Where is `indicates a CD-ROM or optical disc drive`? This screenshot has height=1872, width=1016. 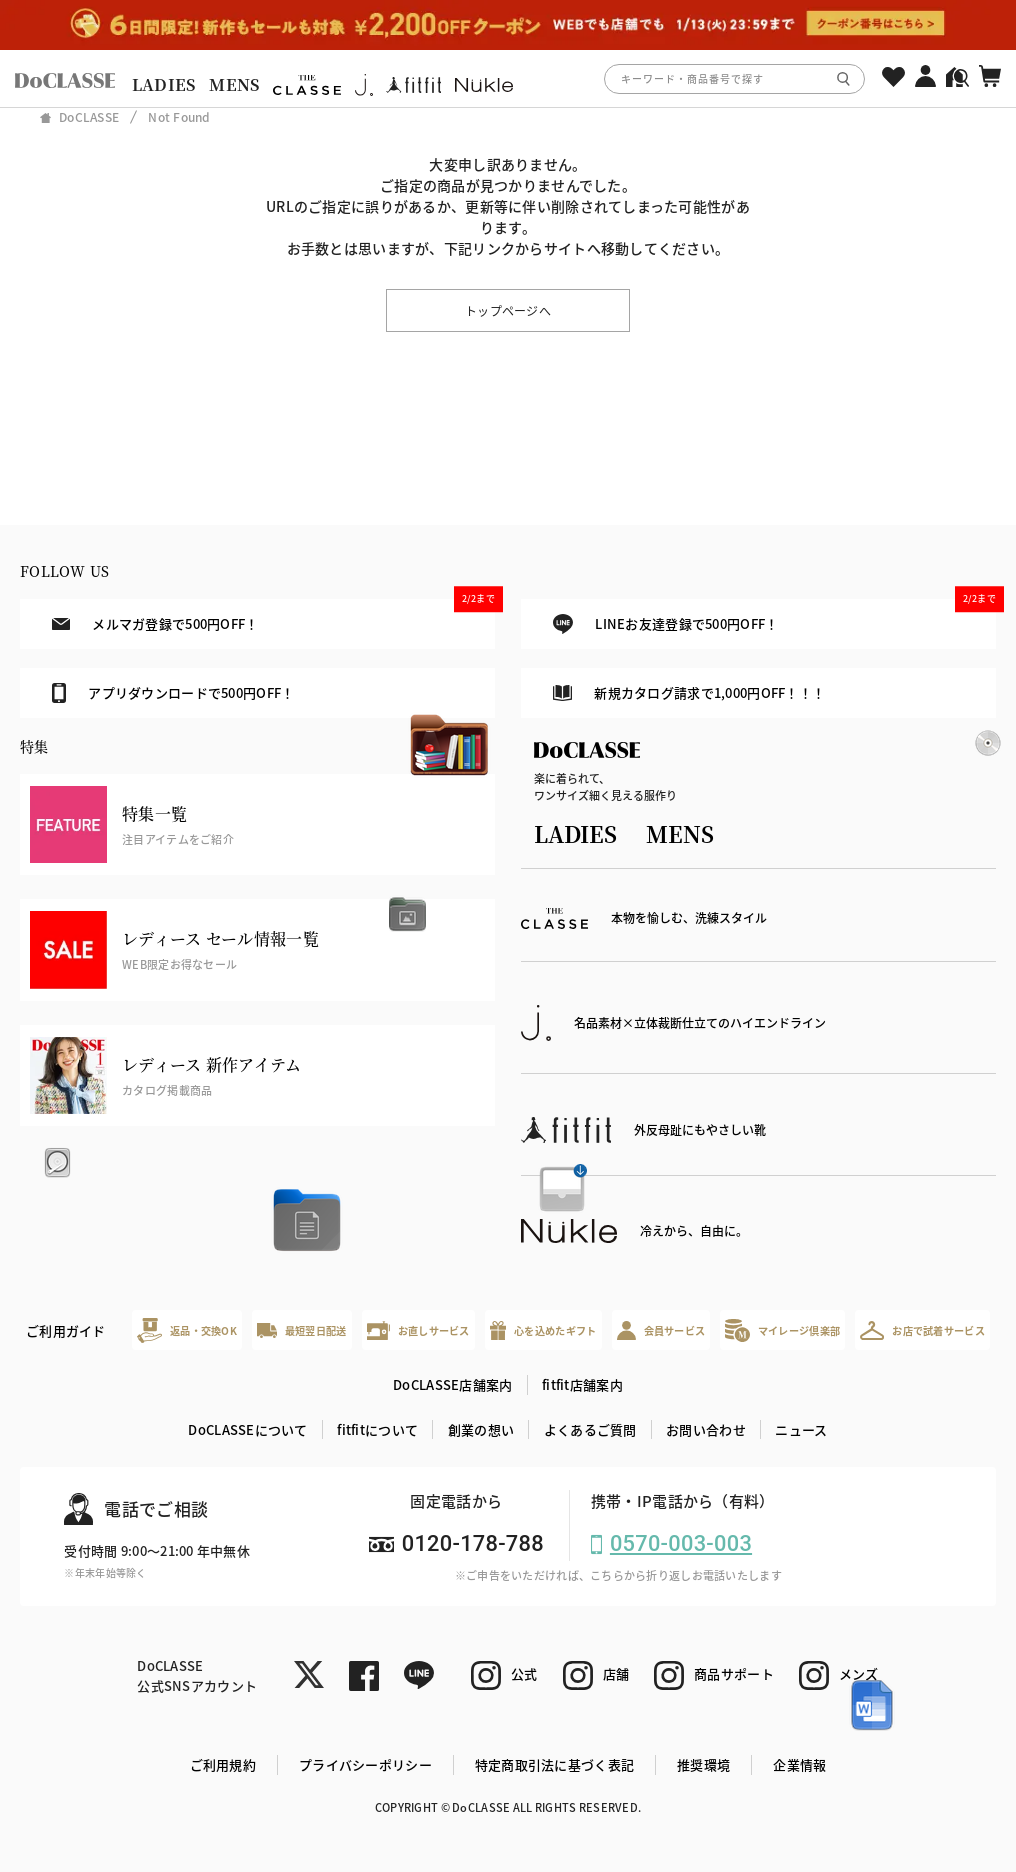 indicates a CD-ROM or optical disc drive is located at coordinates (988, 743).